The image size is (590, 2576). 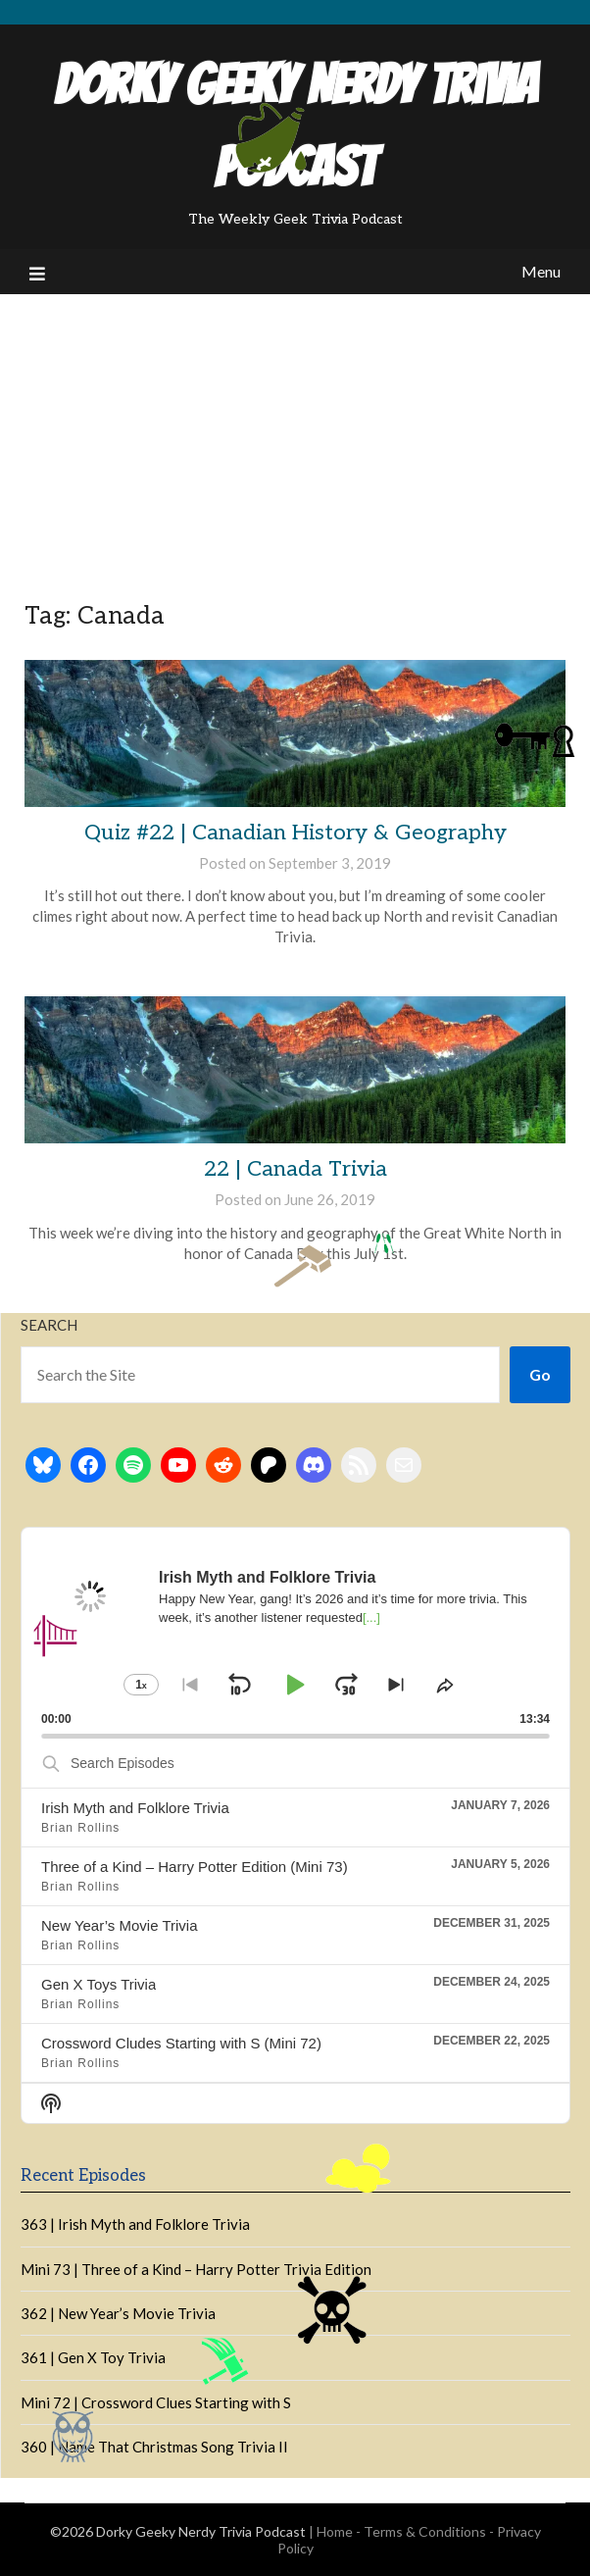 What do you see at coordinates (73, 2437) in the screenshot?
I see `access night mode or dark theme settings` at bounding box center [73, 2437].